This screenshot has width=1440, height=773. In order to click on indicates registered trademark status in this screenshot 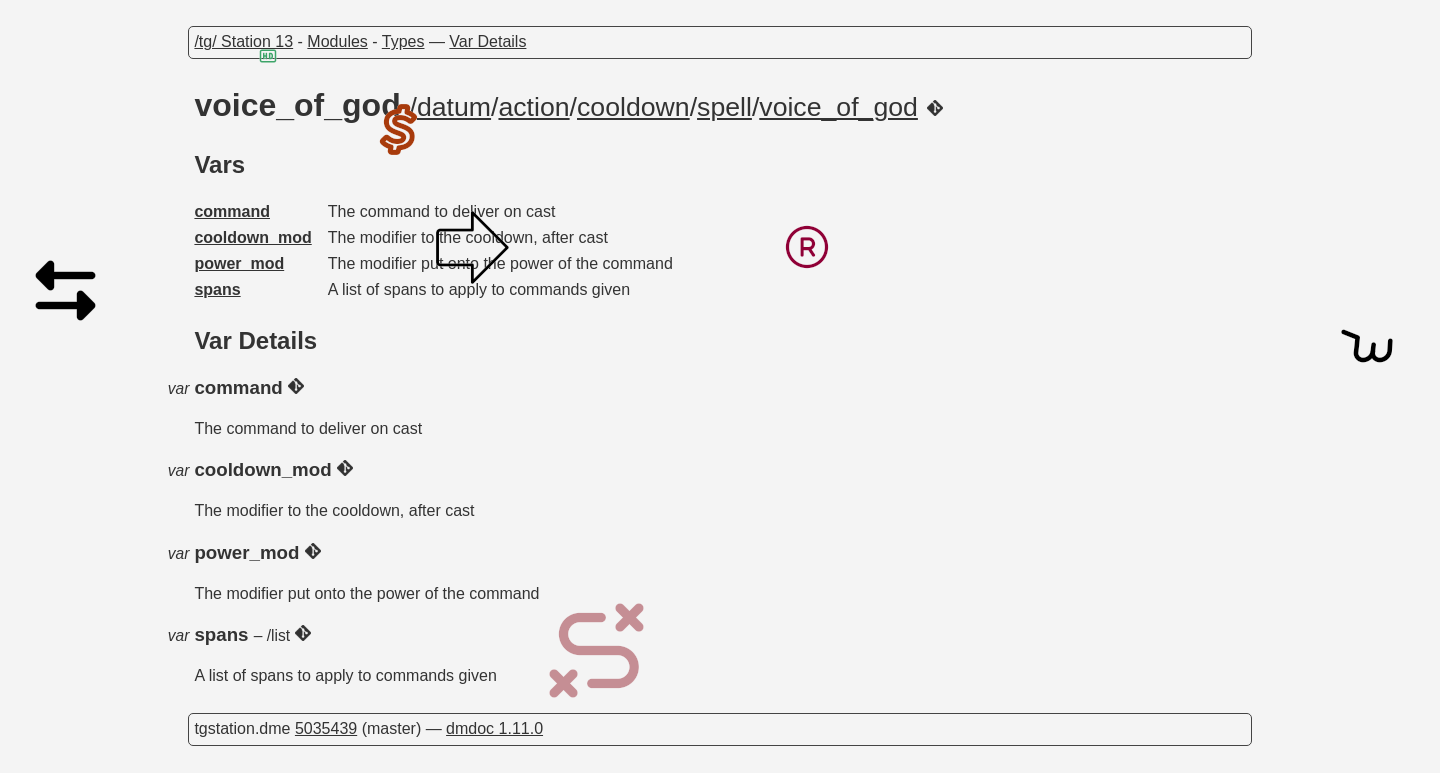, I will do `click(807, 247)`.